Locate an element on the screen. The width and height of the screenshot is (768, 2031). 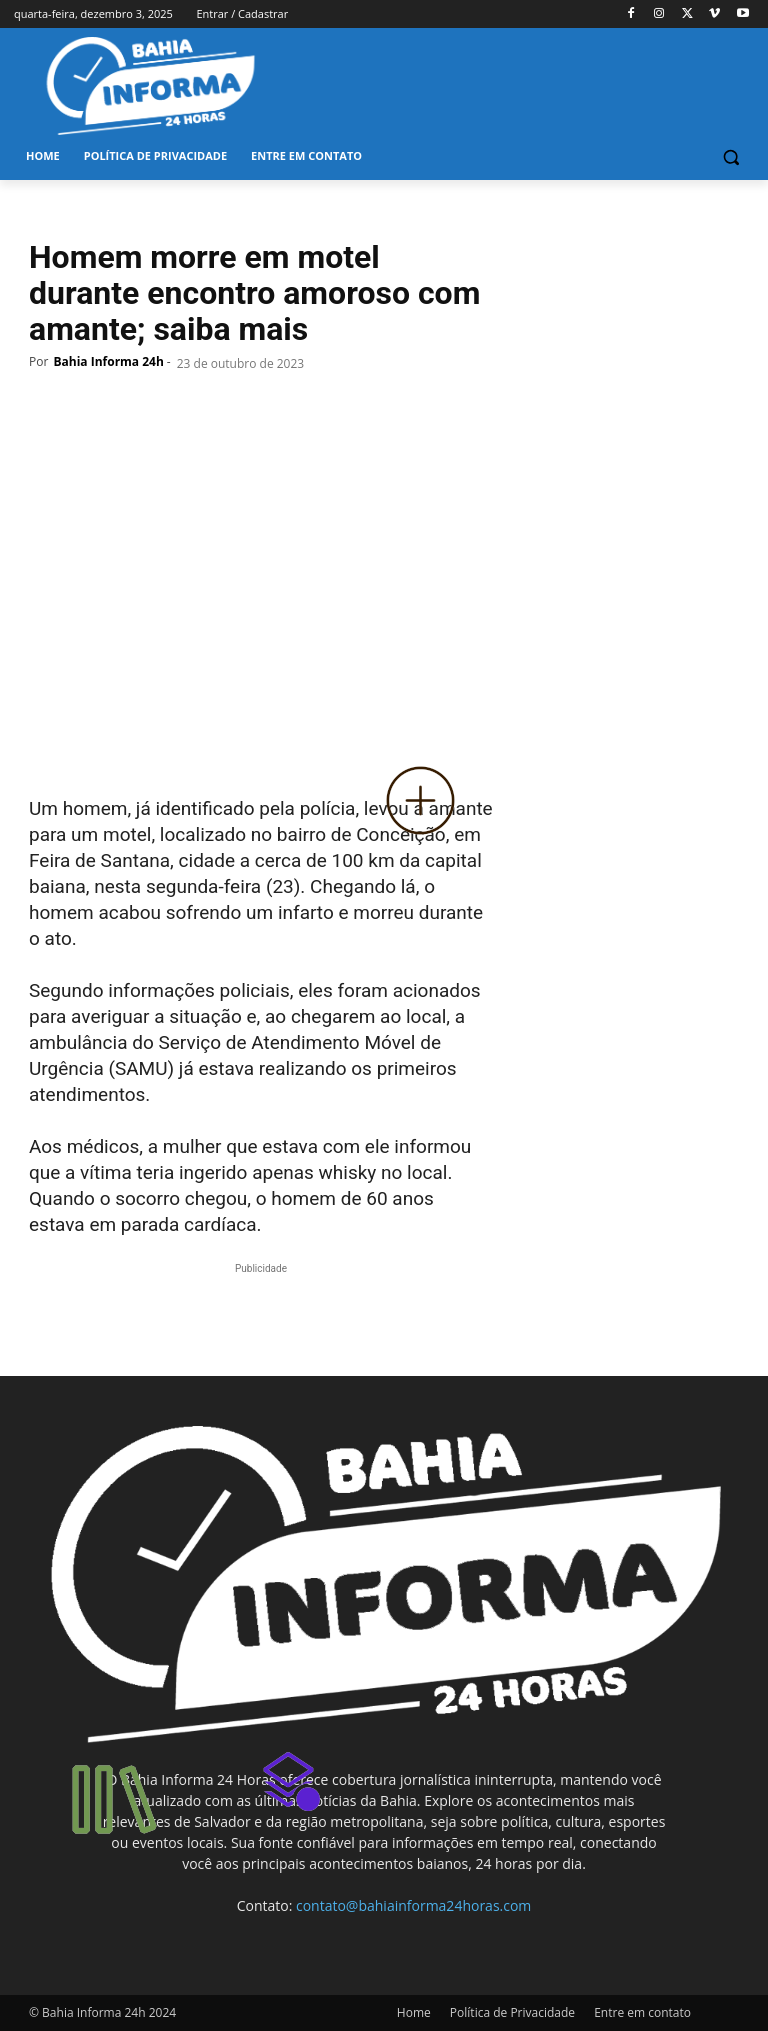
access your saved library or collection is located at coordinates (112, 1799).